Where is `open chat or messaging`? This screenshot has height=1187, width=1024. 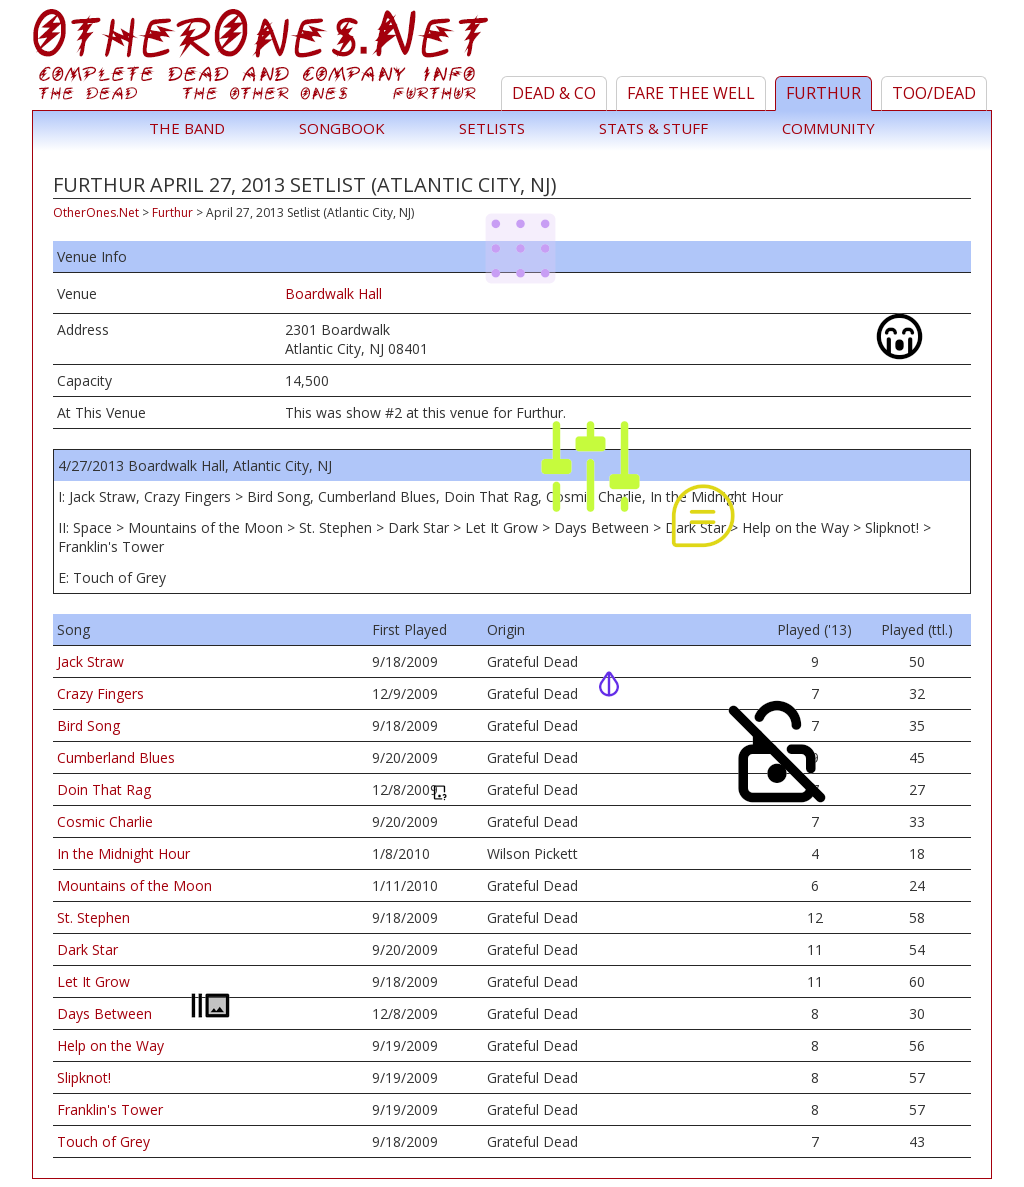
open chat or messaging is located at coordinates (702, 517).